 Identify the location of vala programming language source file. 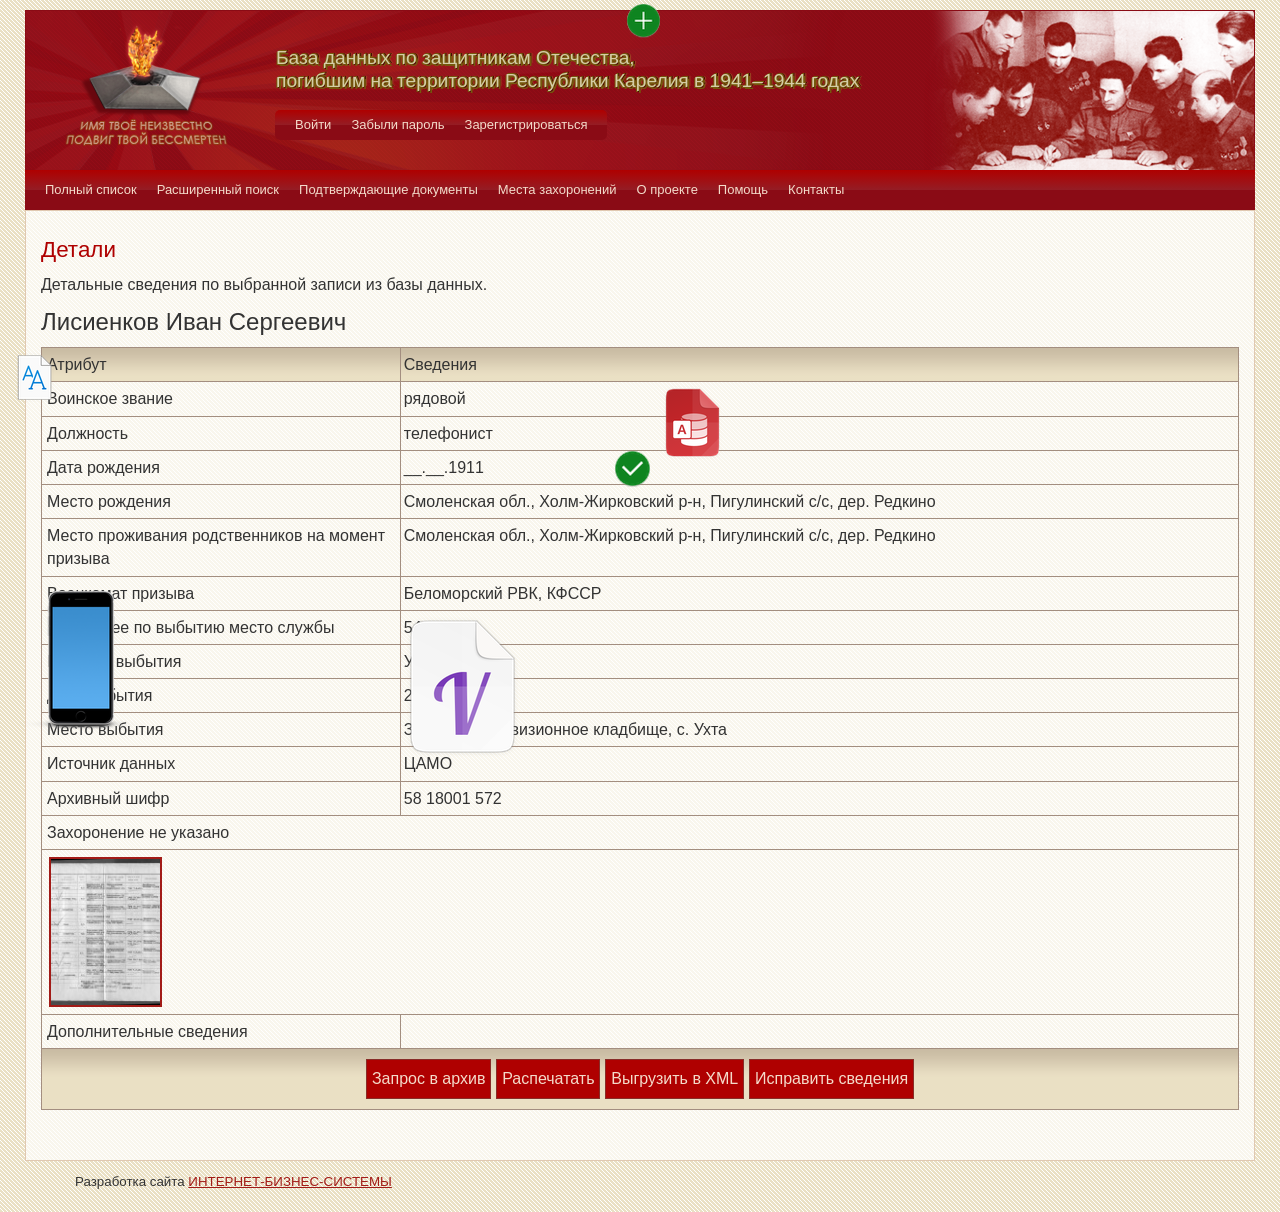
(462, 686).